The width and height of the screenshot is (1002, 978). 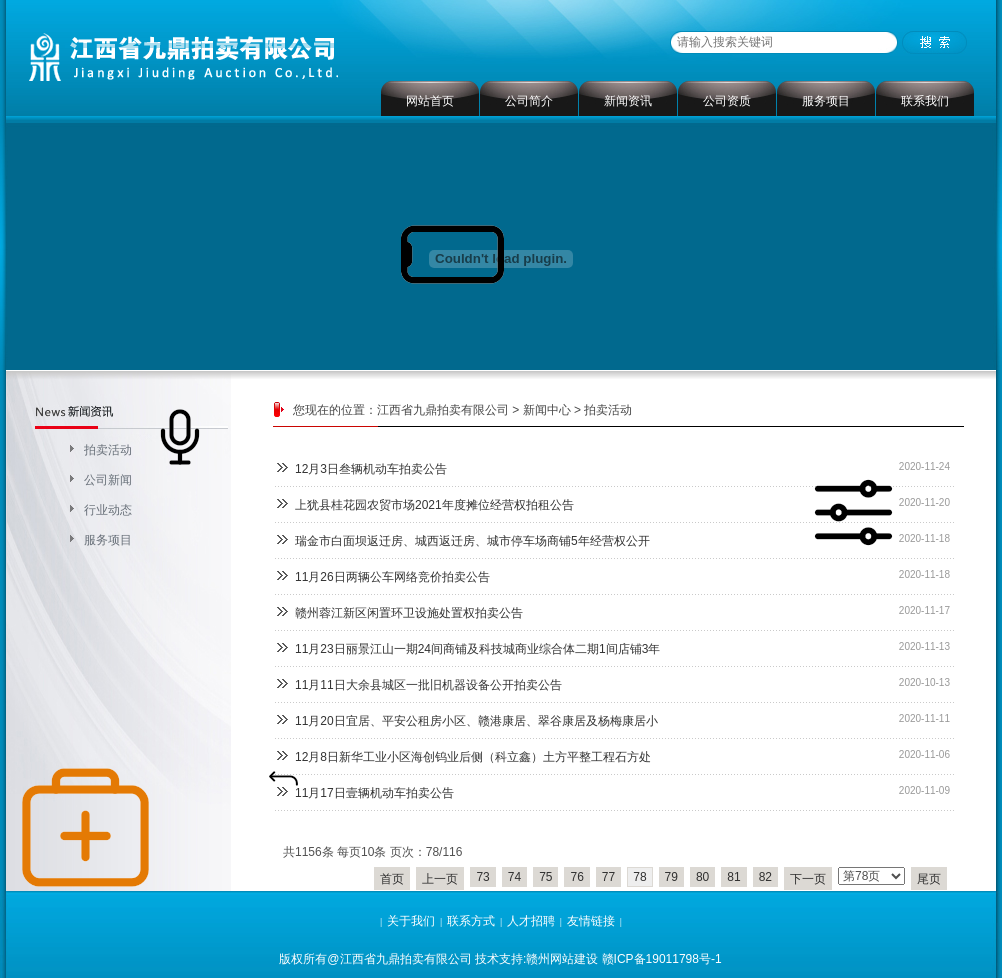 I want to click on rotate device to landscape mode, so click(x=452, y=254).